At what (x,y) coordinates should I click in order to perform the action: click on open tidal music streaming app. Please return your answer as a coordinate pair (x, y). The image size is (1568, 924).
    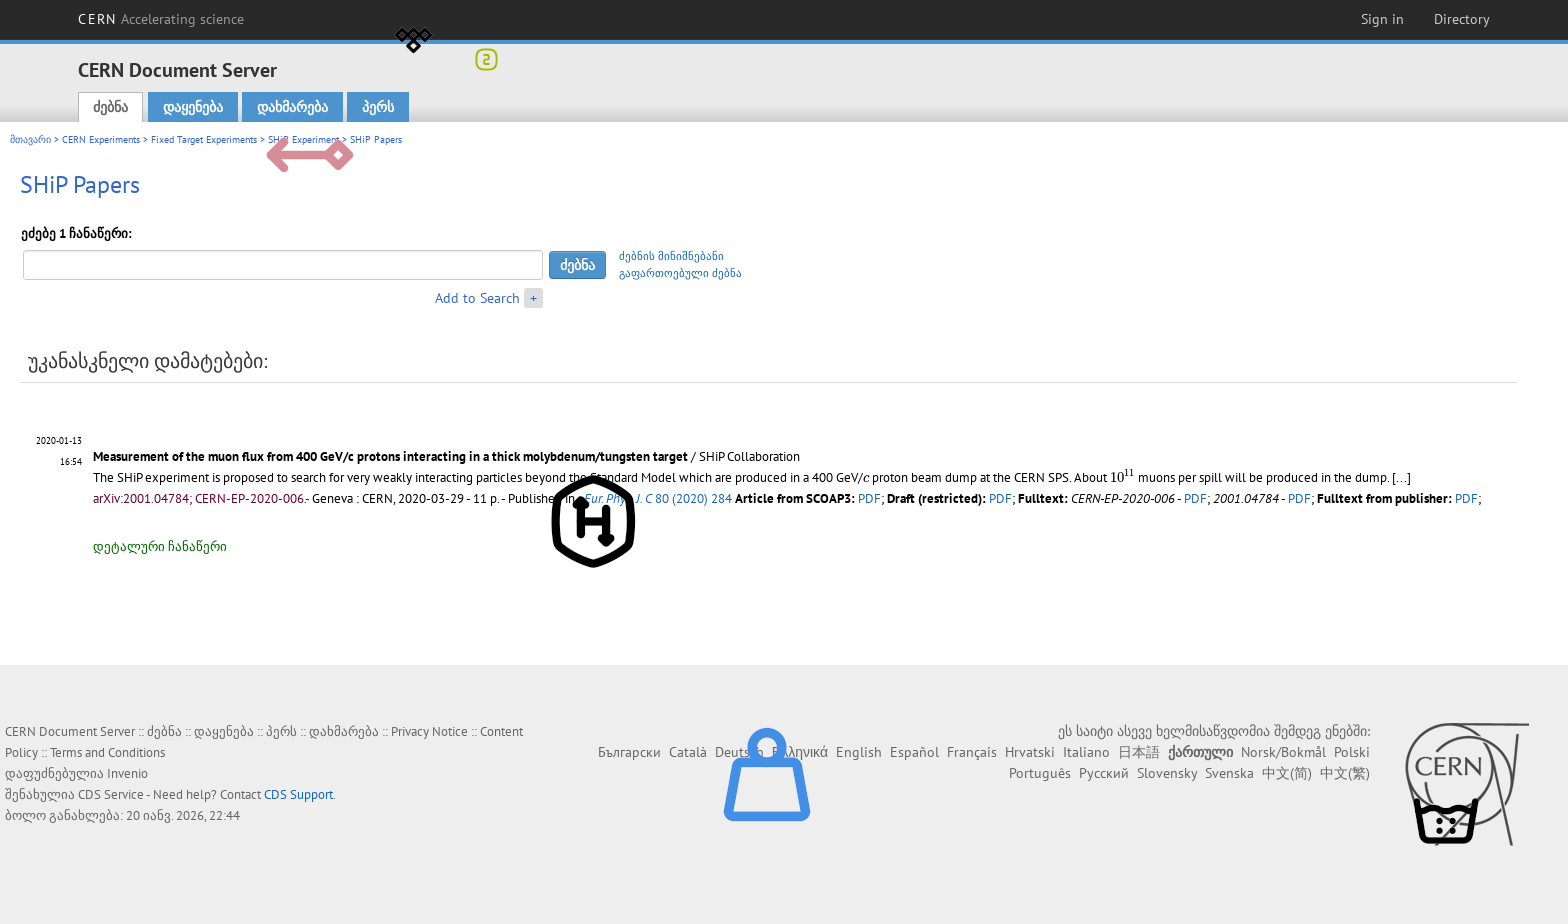
    Looking at the image, I should click on (413, 39).